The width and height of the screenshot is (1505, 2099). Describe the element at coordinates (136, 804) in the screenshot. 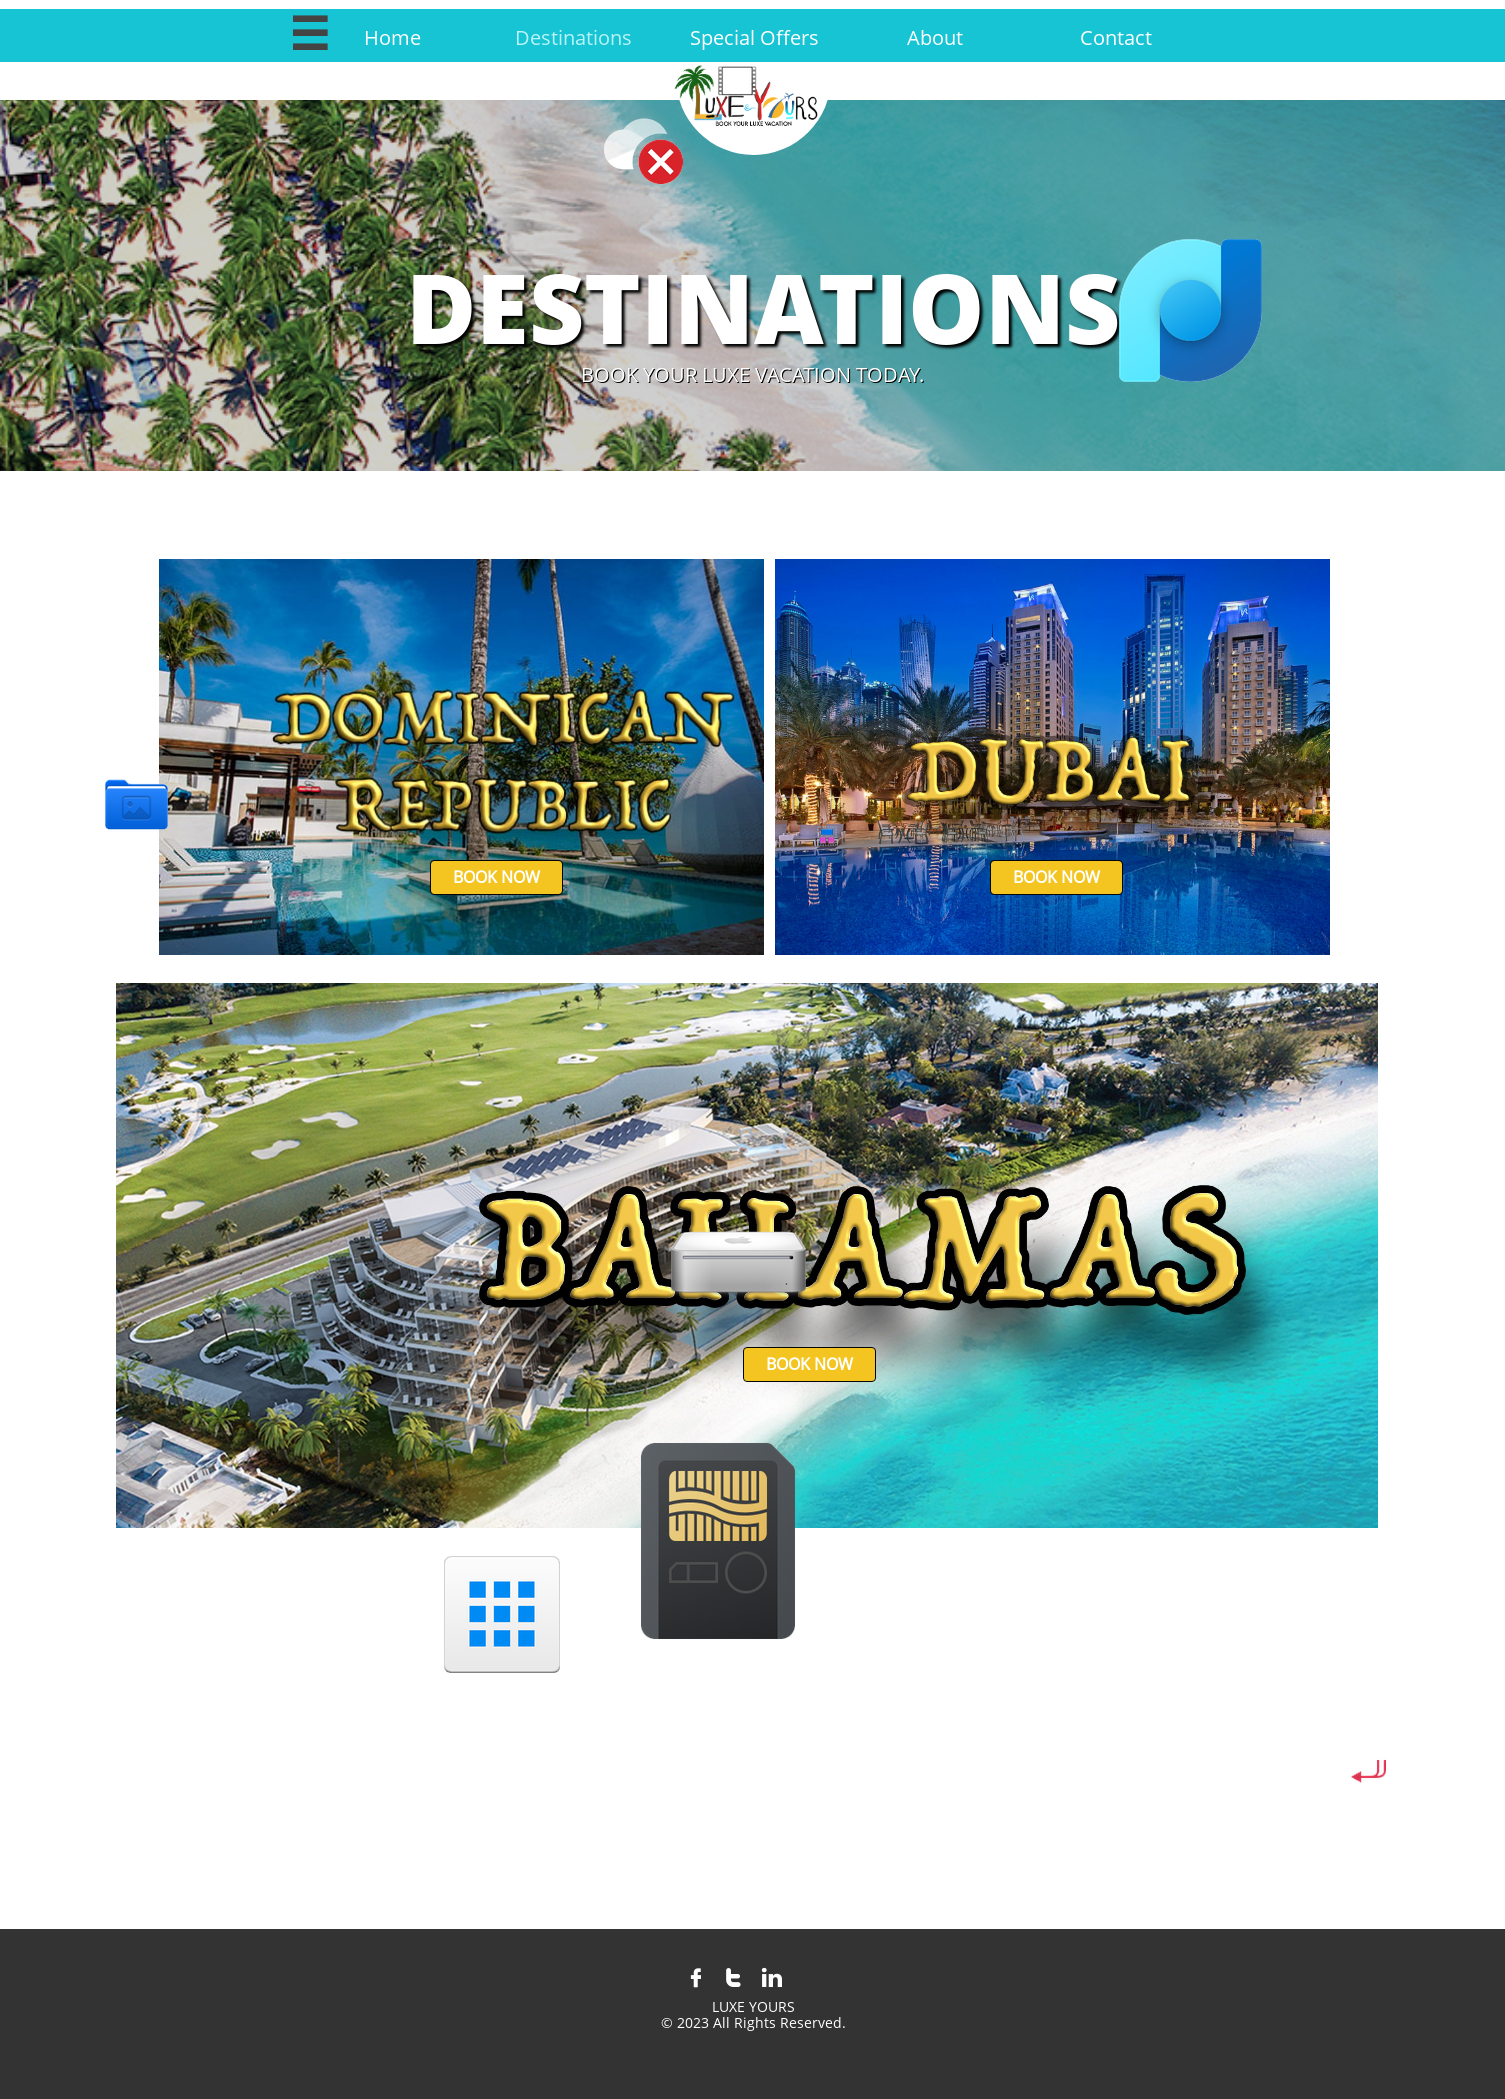

I see `open your images folder` at that location.